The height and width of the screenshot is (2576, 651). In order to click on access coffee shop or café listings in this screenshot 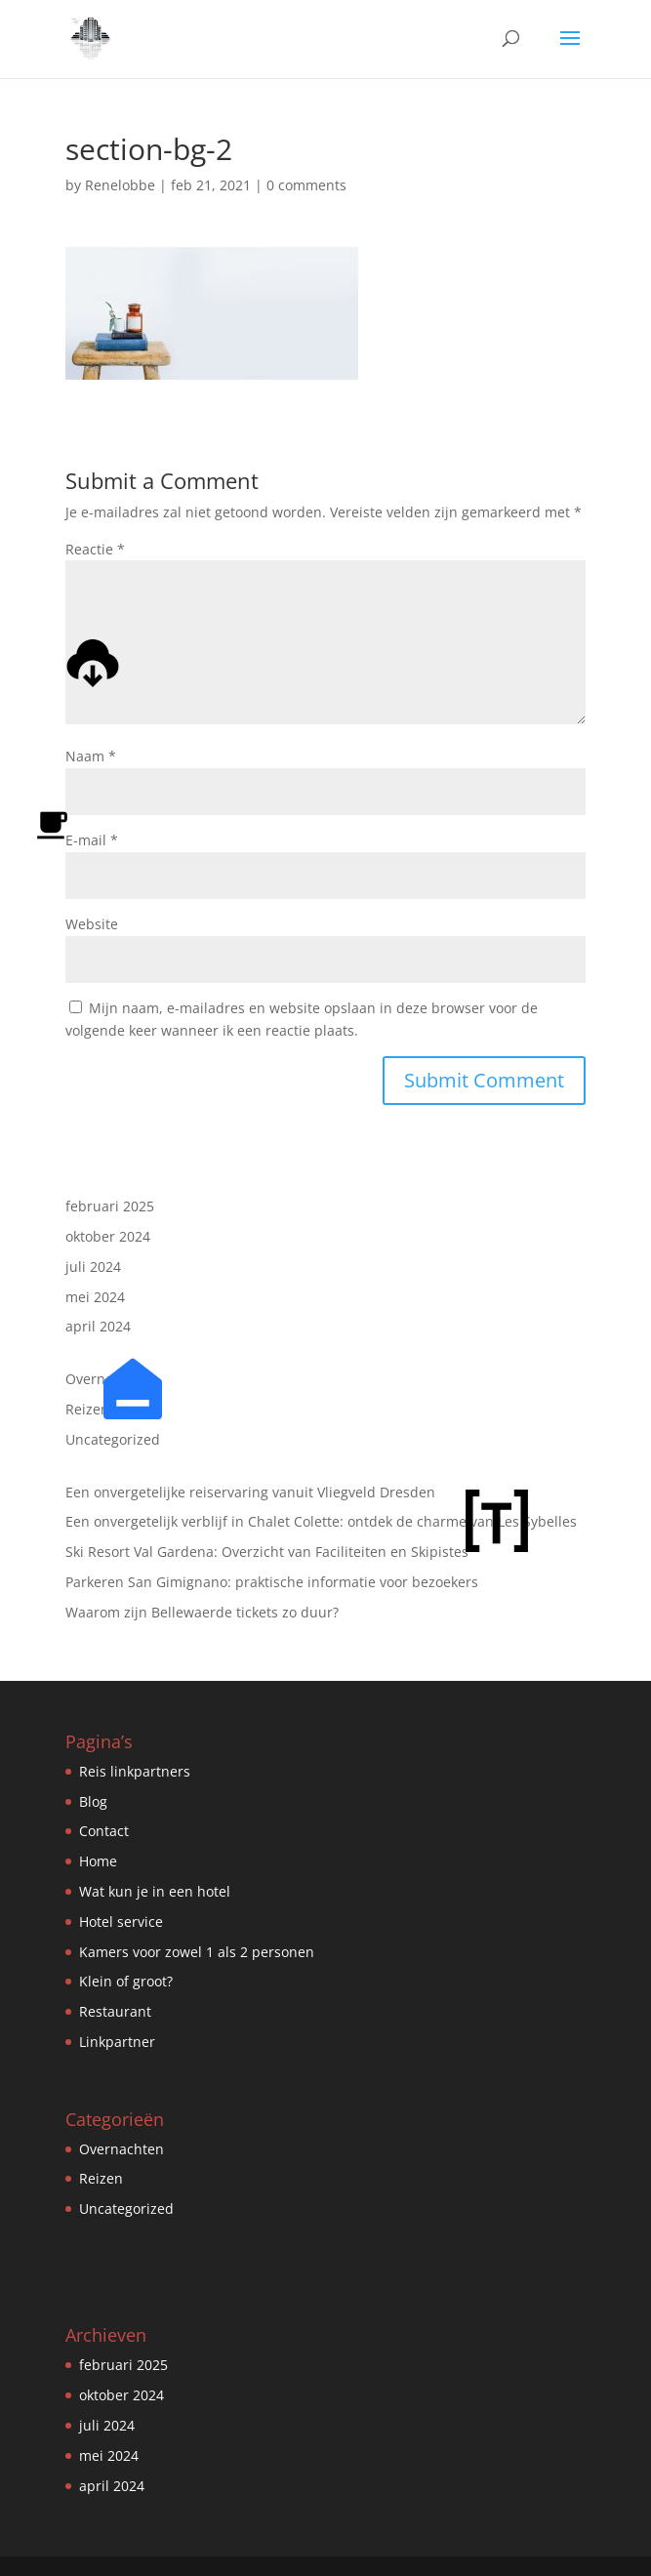, I will do `click(52, 825)`.